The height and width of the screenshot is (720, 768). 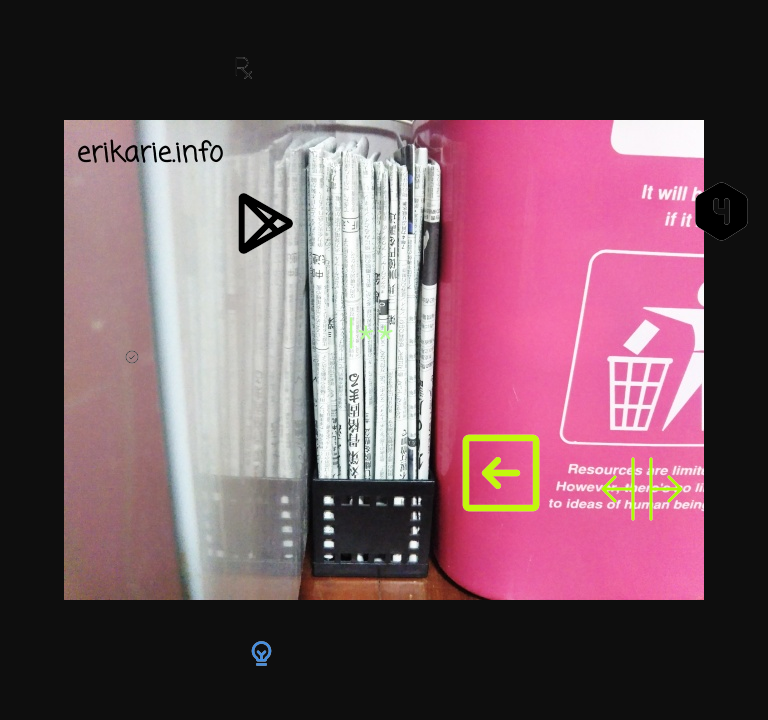 I want to click on view prescription details, so click(x=243, y=68).